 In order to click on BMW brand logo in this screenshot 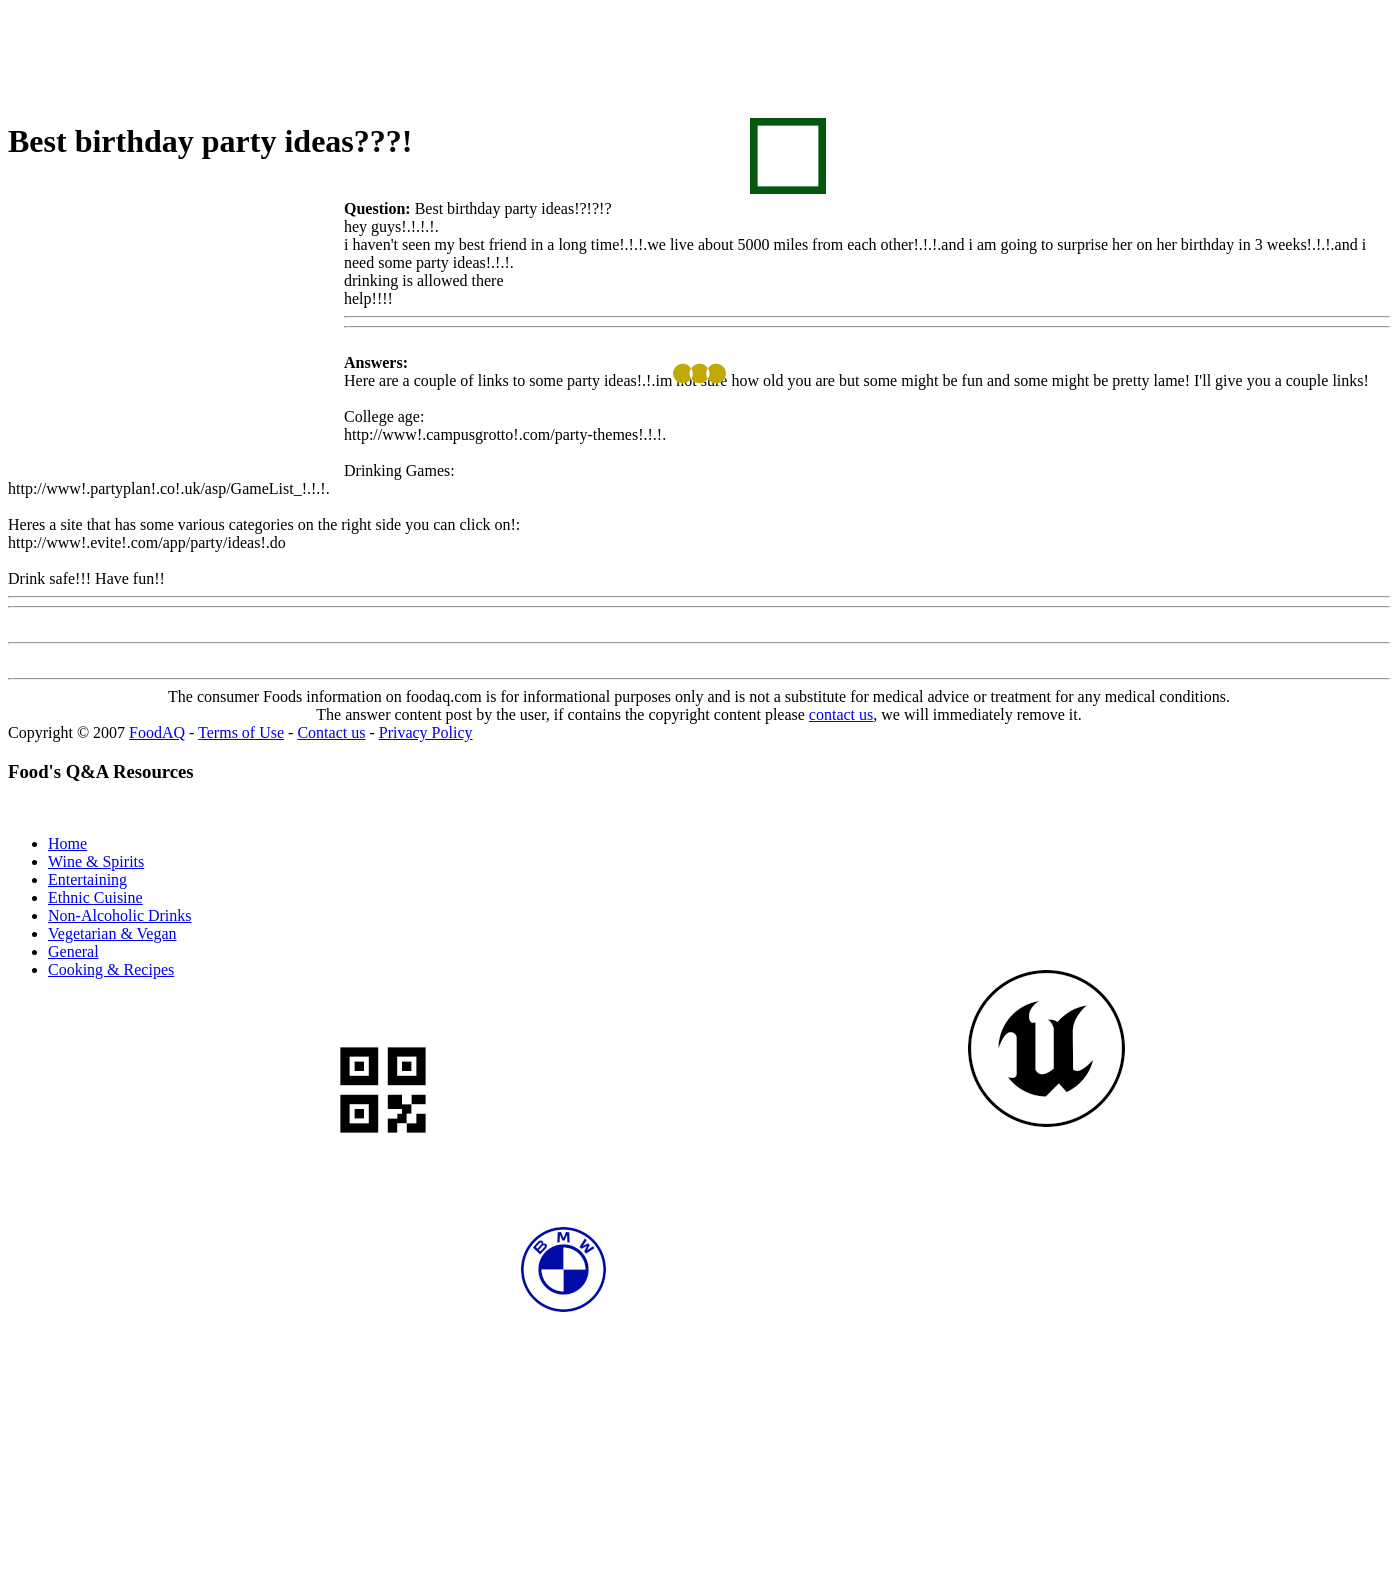, I will do `click(563, 1269)`.